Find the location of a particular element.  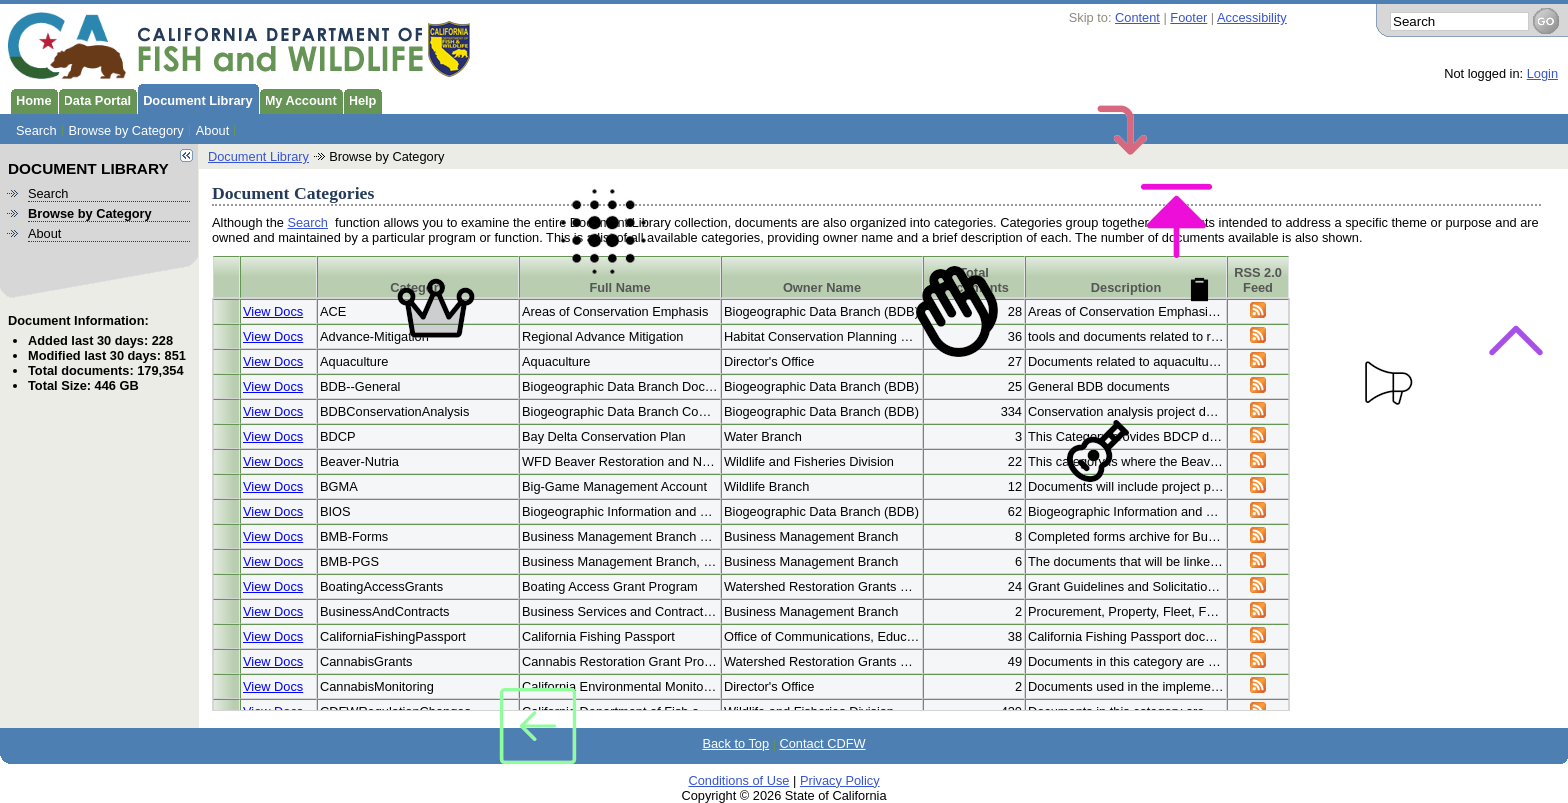

make an announcement or broadcast is located at coordinates (1386, 384).